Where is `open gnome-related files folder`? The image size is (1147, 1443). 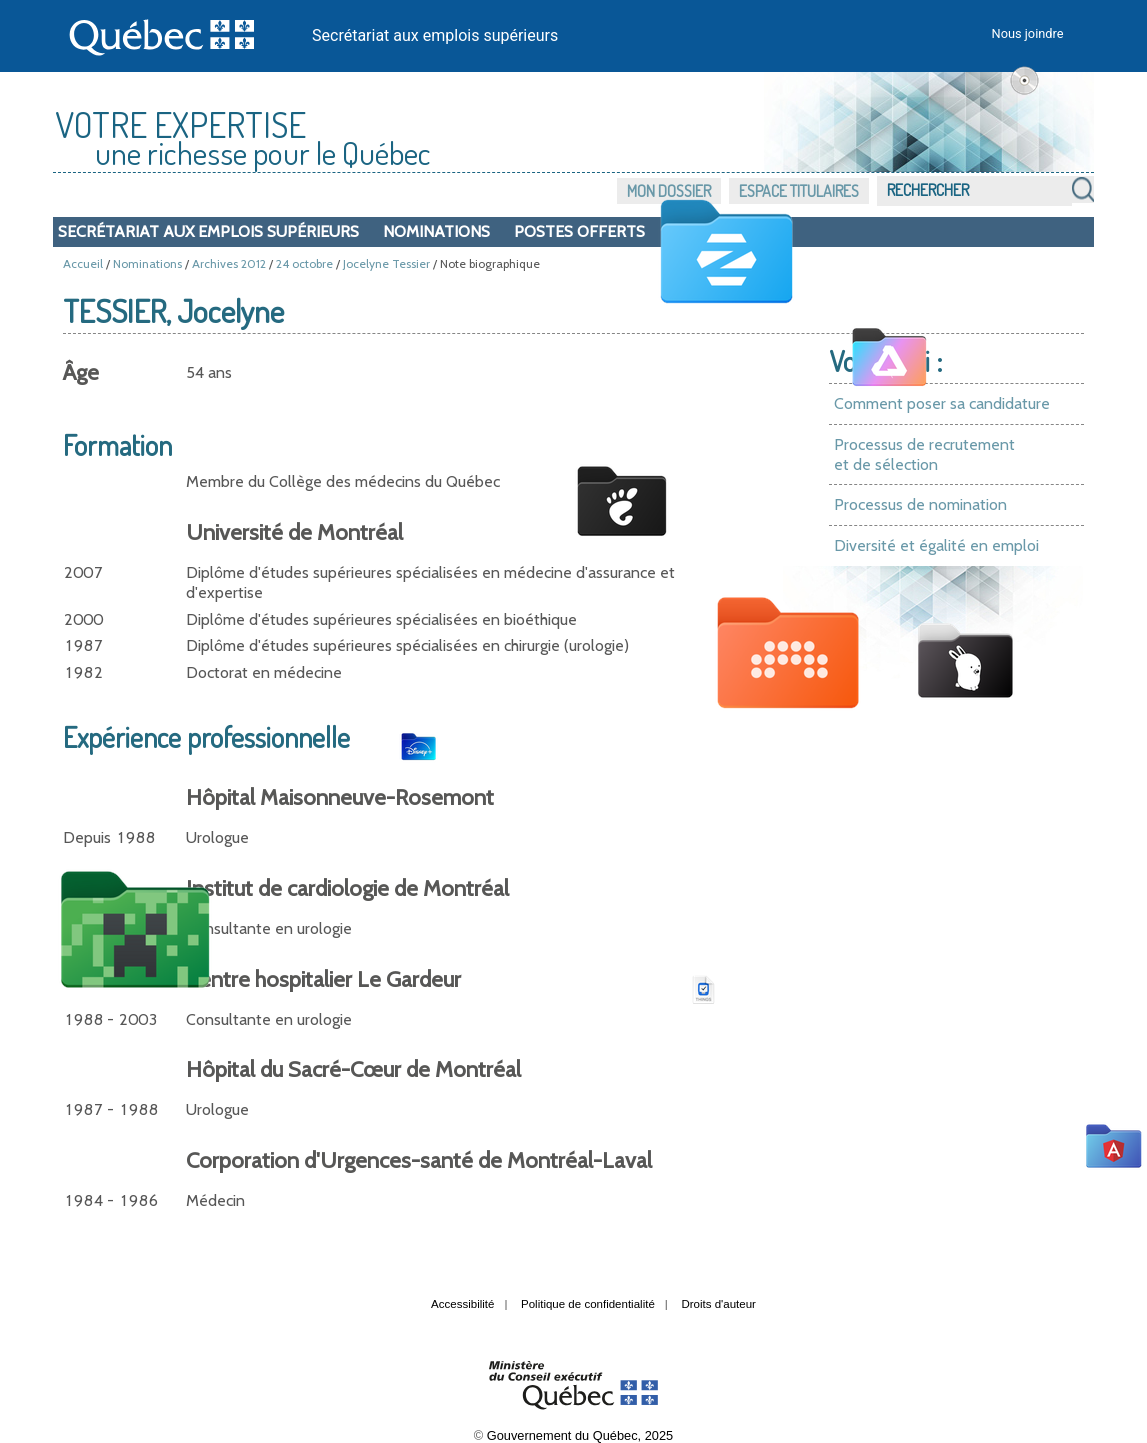
open gnome-related files folder is located at coordinates (621, 503).